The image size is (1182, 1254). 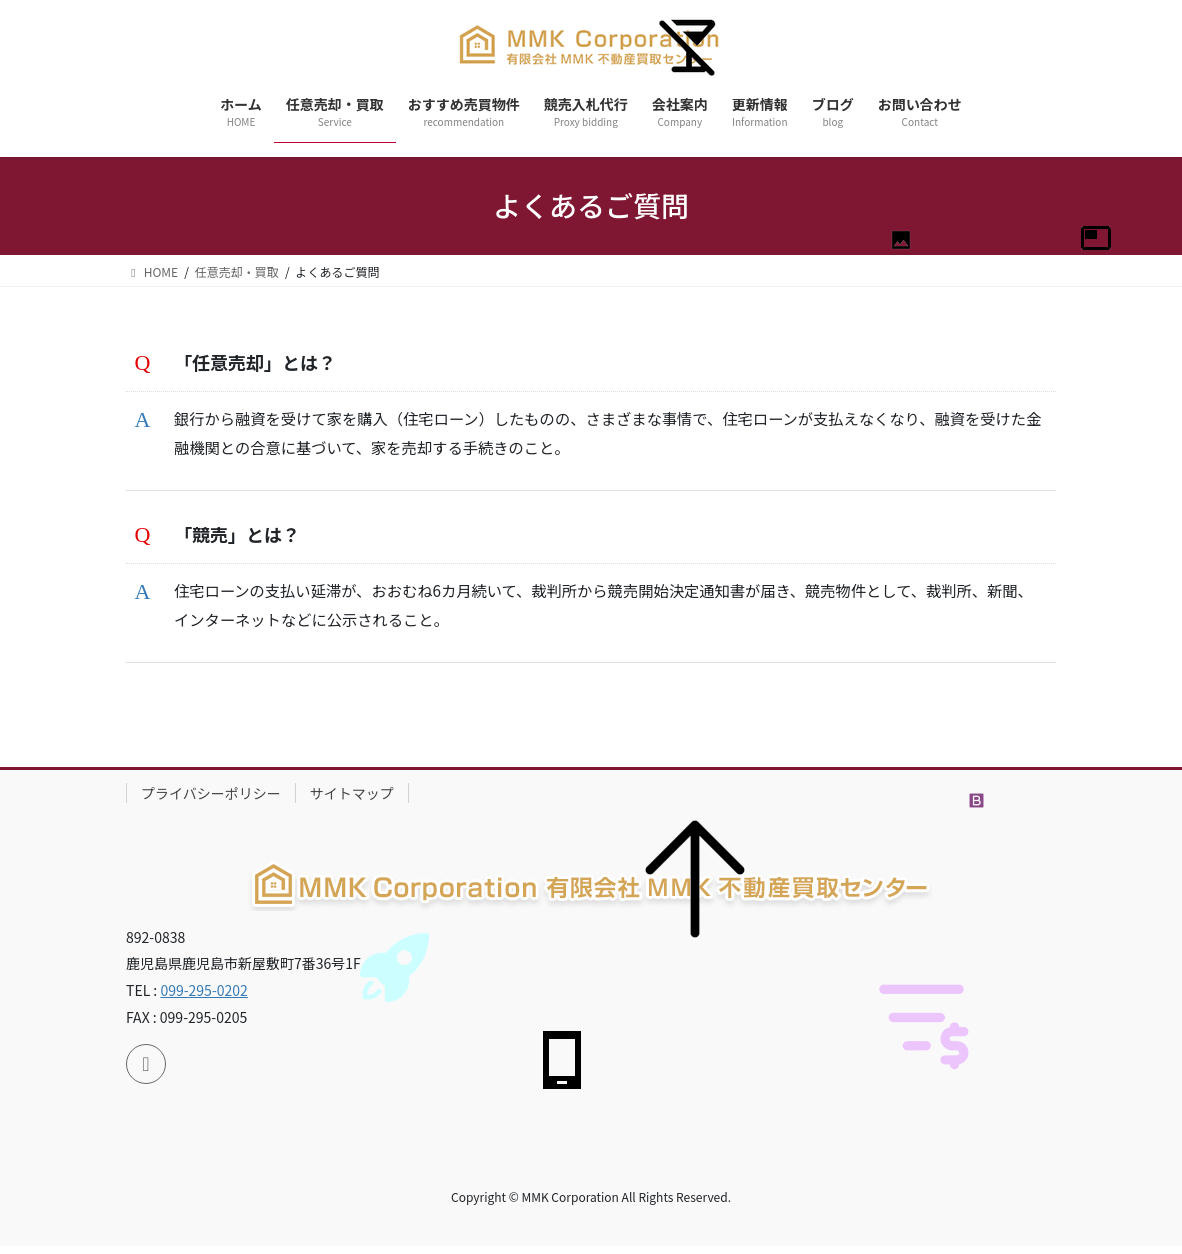 What do you see at coordinates (562, 1060) in the screenshot?
I see `indicates android device or mobile phone` at bounding box center [562, 1060].